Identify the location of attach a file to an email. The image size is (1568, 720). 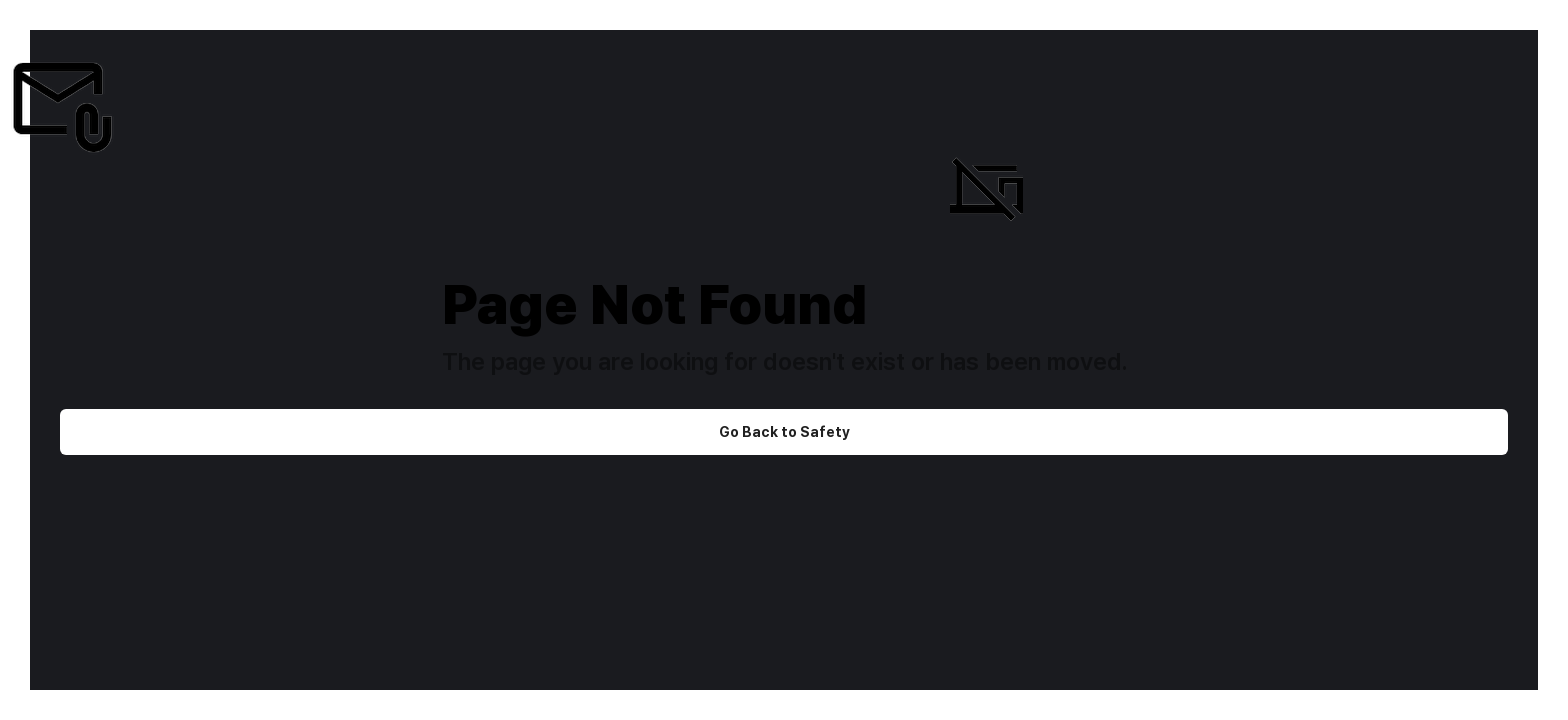
(62, 107).